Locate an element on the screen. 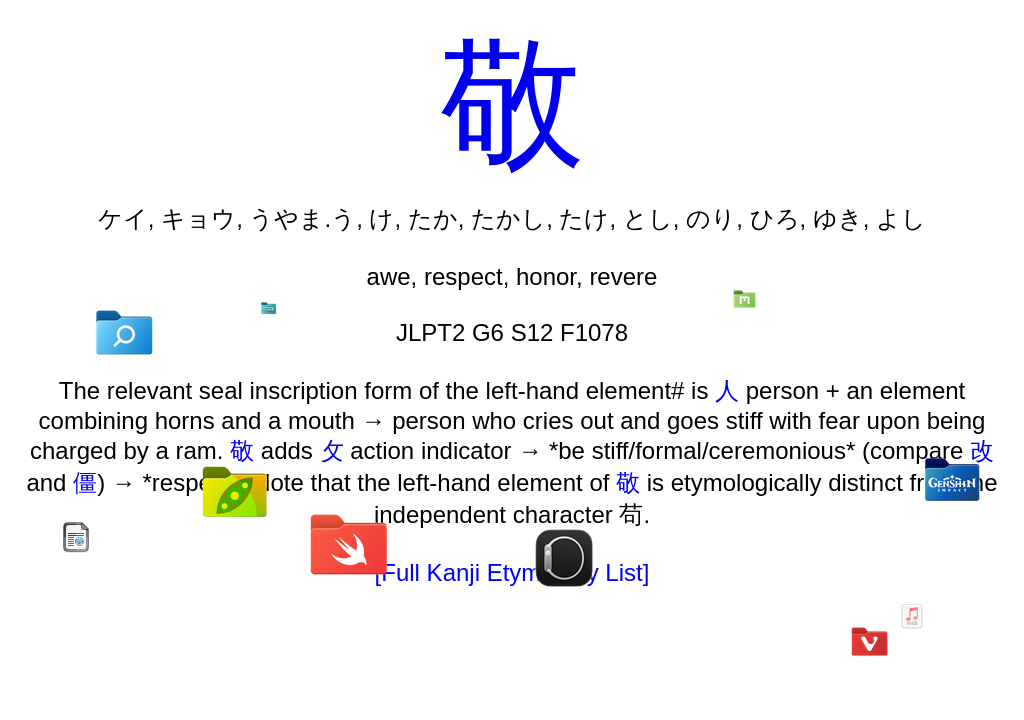  open the Apple Watch app is located at coordinates (564, 558).